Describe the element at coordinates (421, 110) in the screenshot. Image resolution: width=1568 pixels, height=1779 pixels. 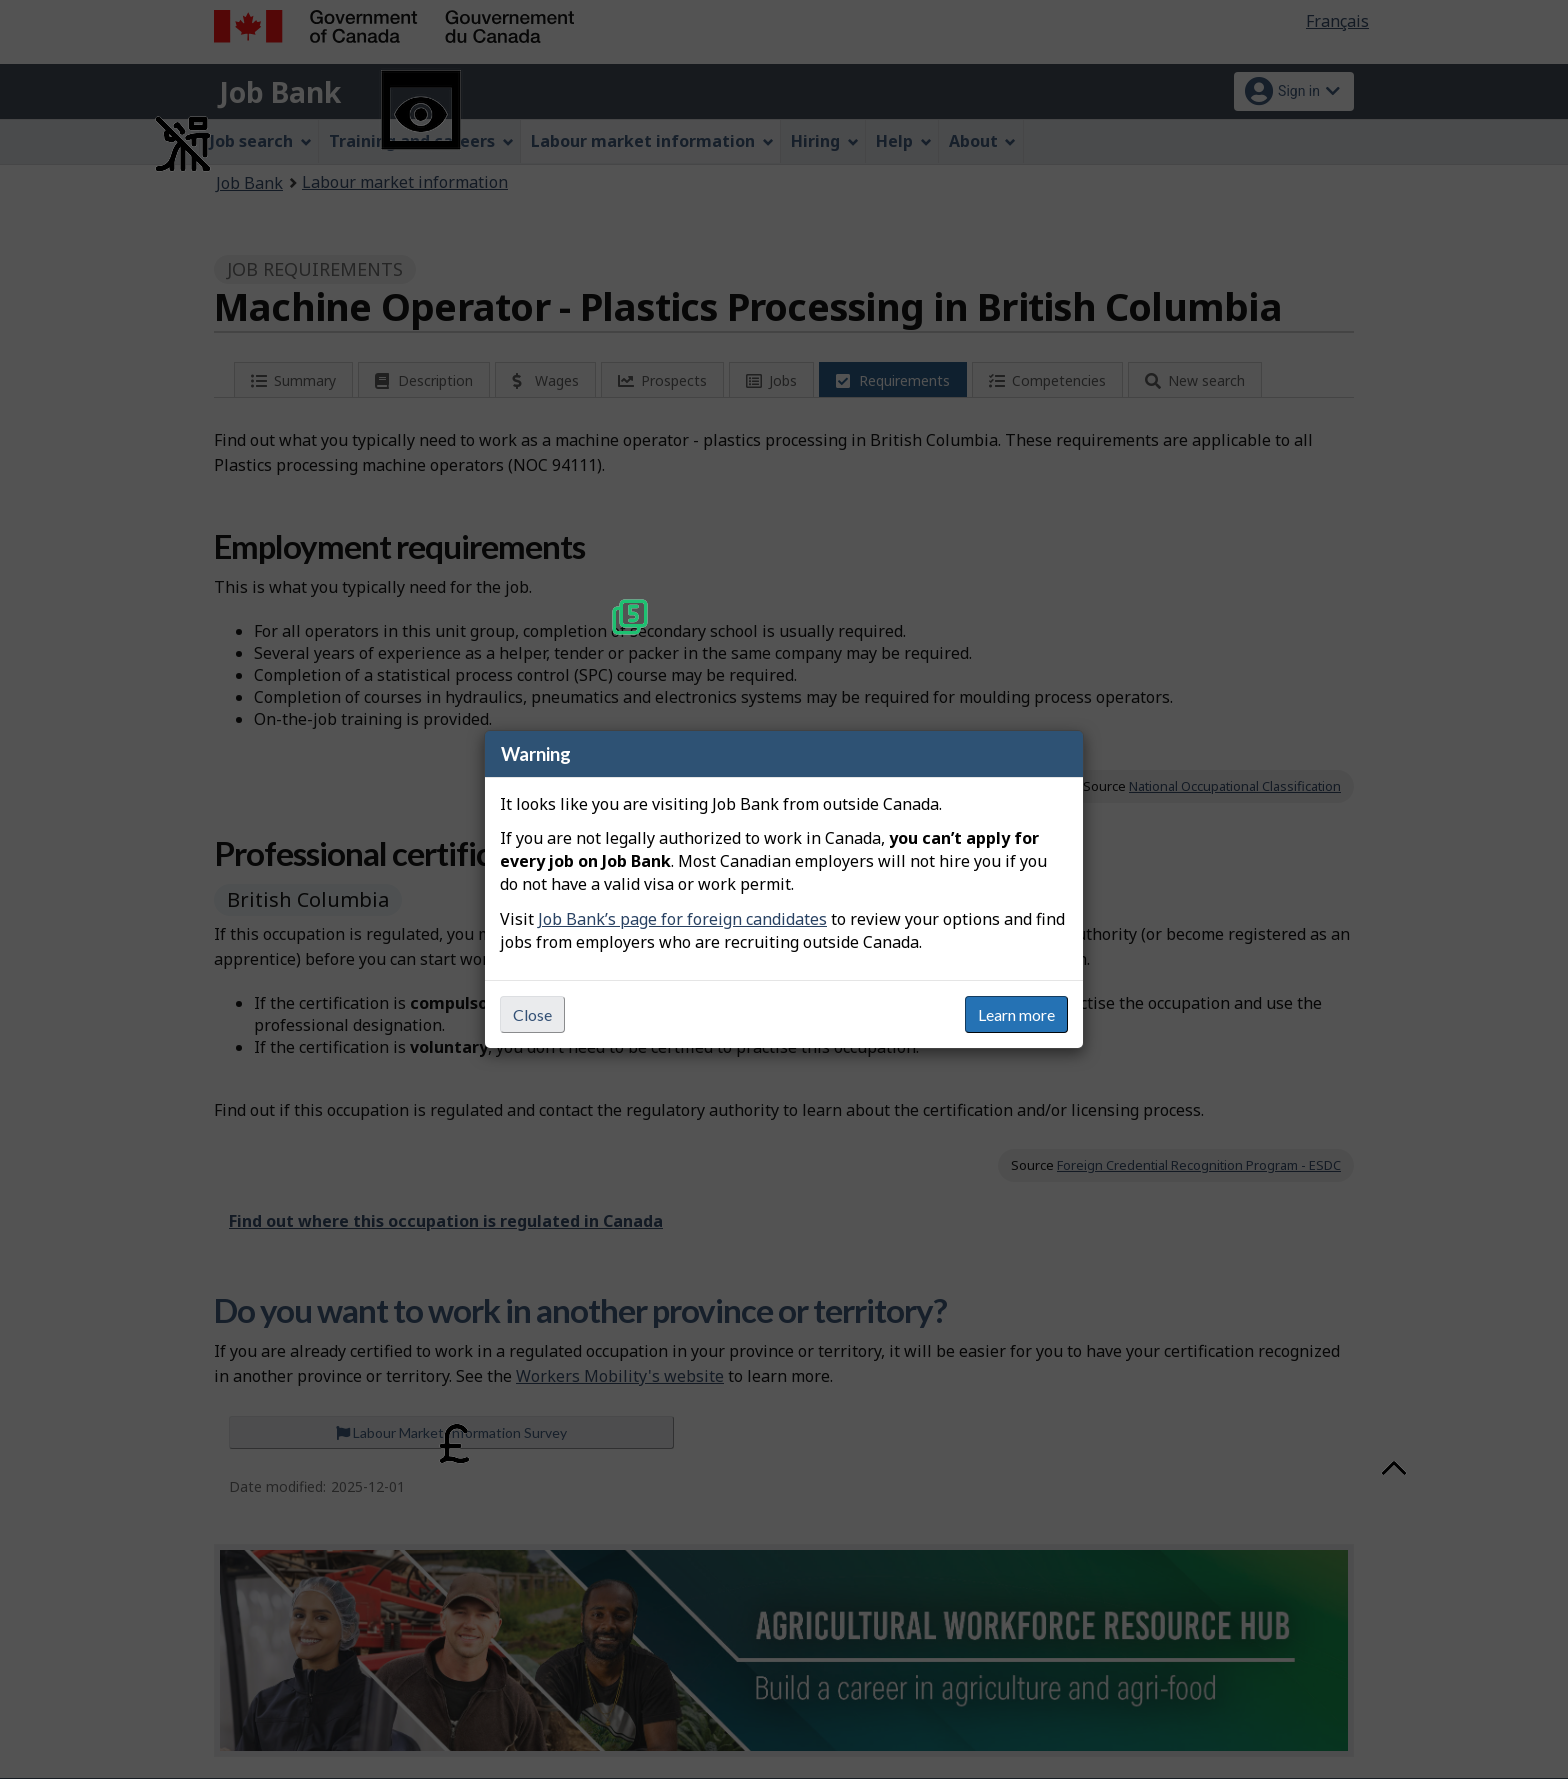
I see `preview file or document before opening` at that location.